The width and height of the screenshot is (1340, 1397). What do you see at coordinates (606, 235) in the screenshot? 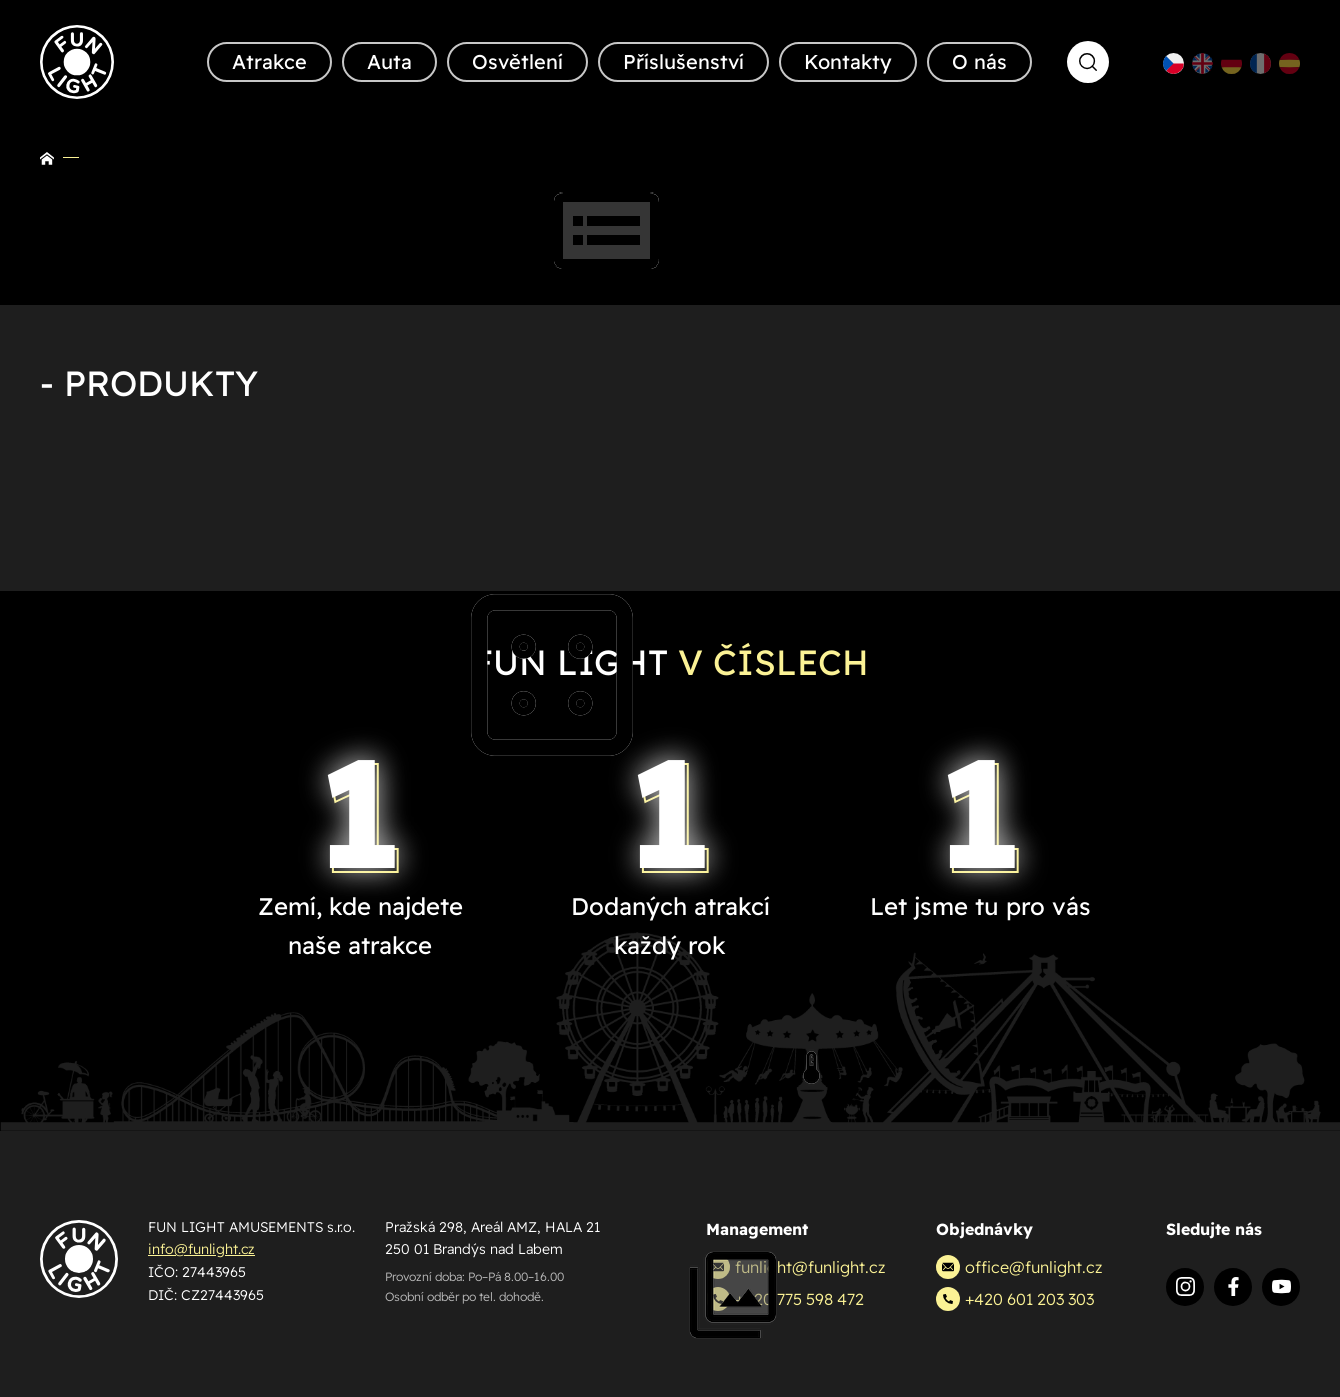
I see `access DVR or recorded content` at bounding box center [606, 235].